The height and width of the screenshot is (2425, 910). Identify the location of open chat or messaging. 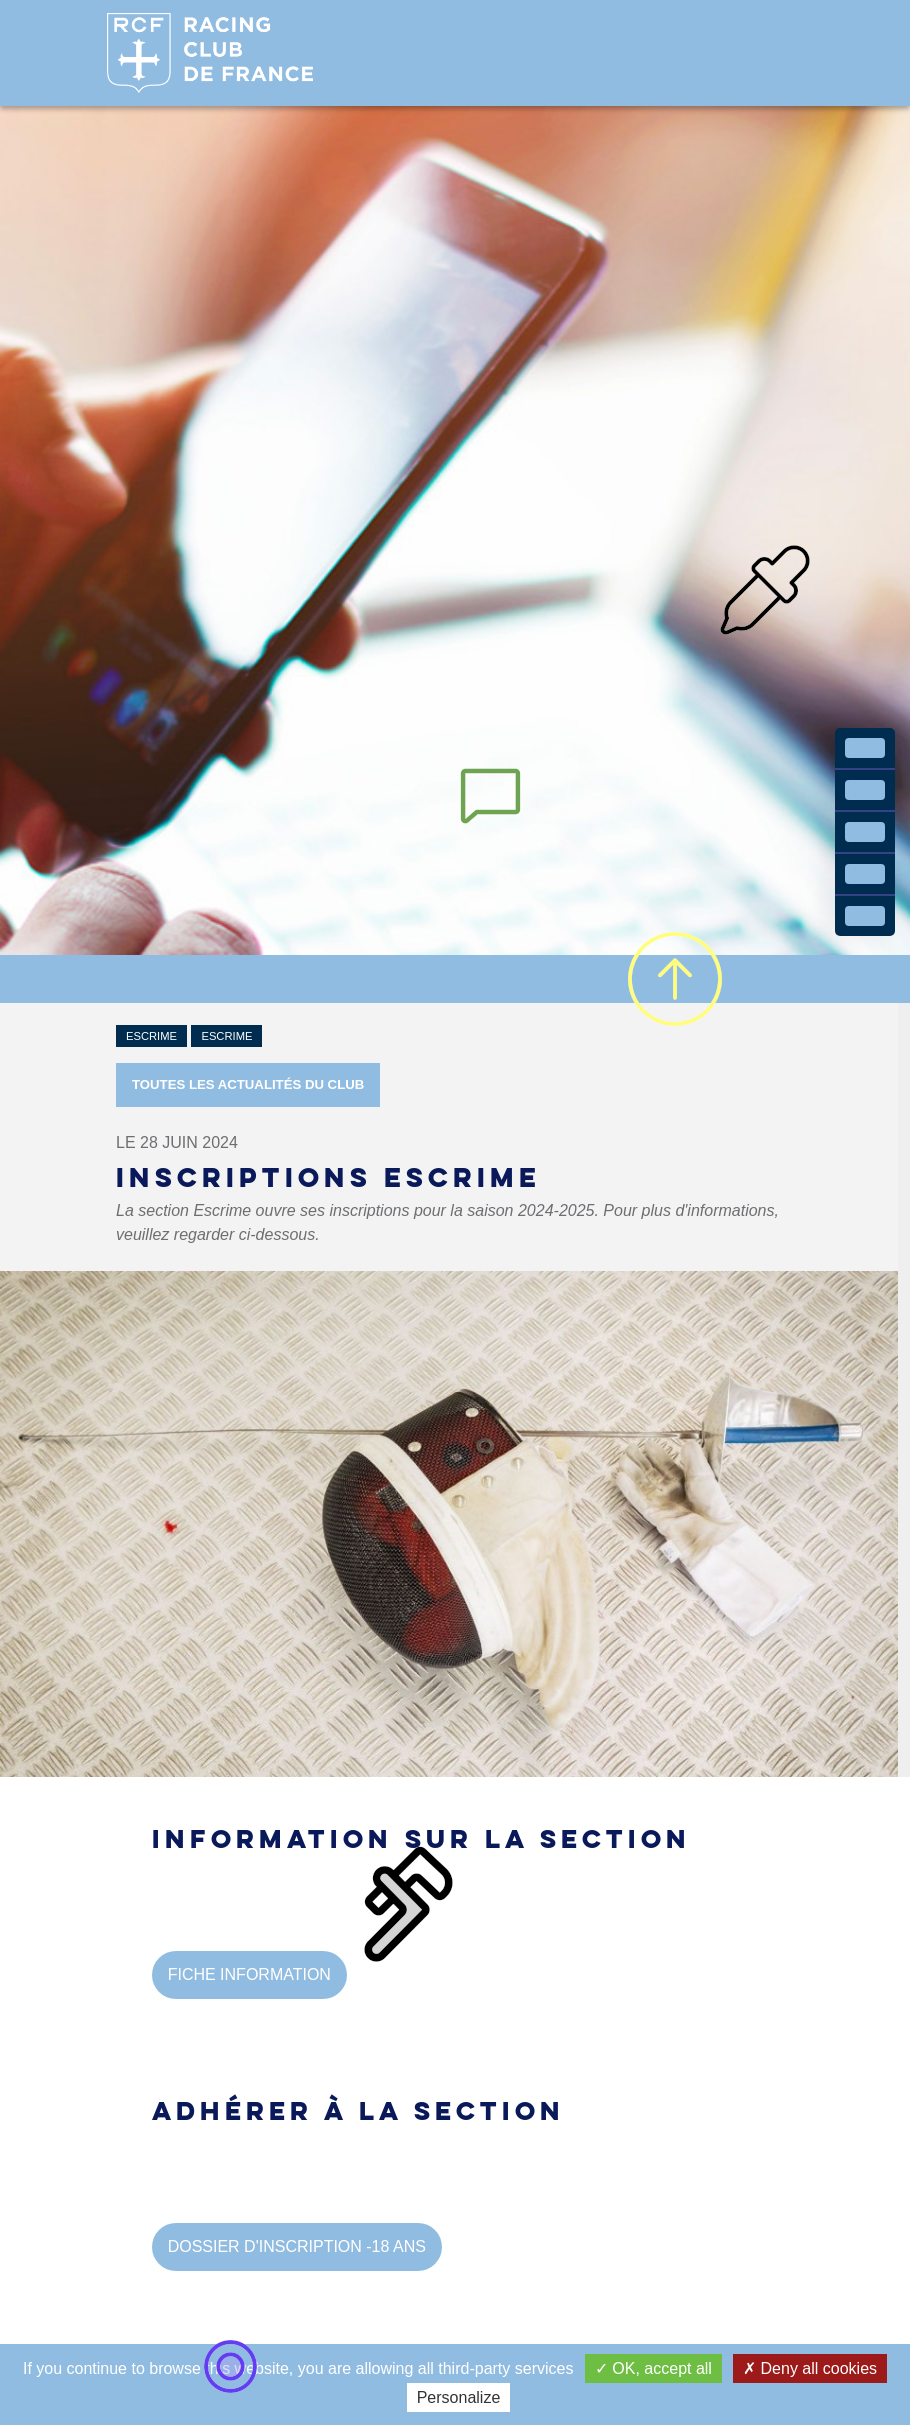
(490, 791).